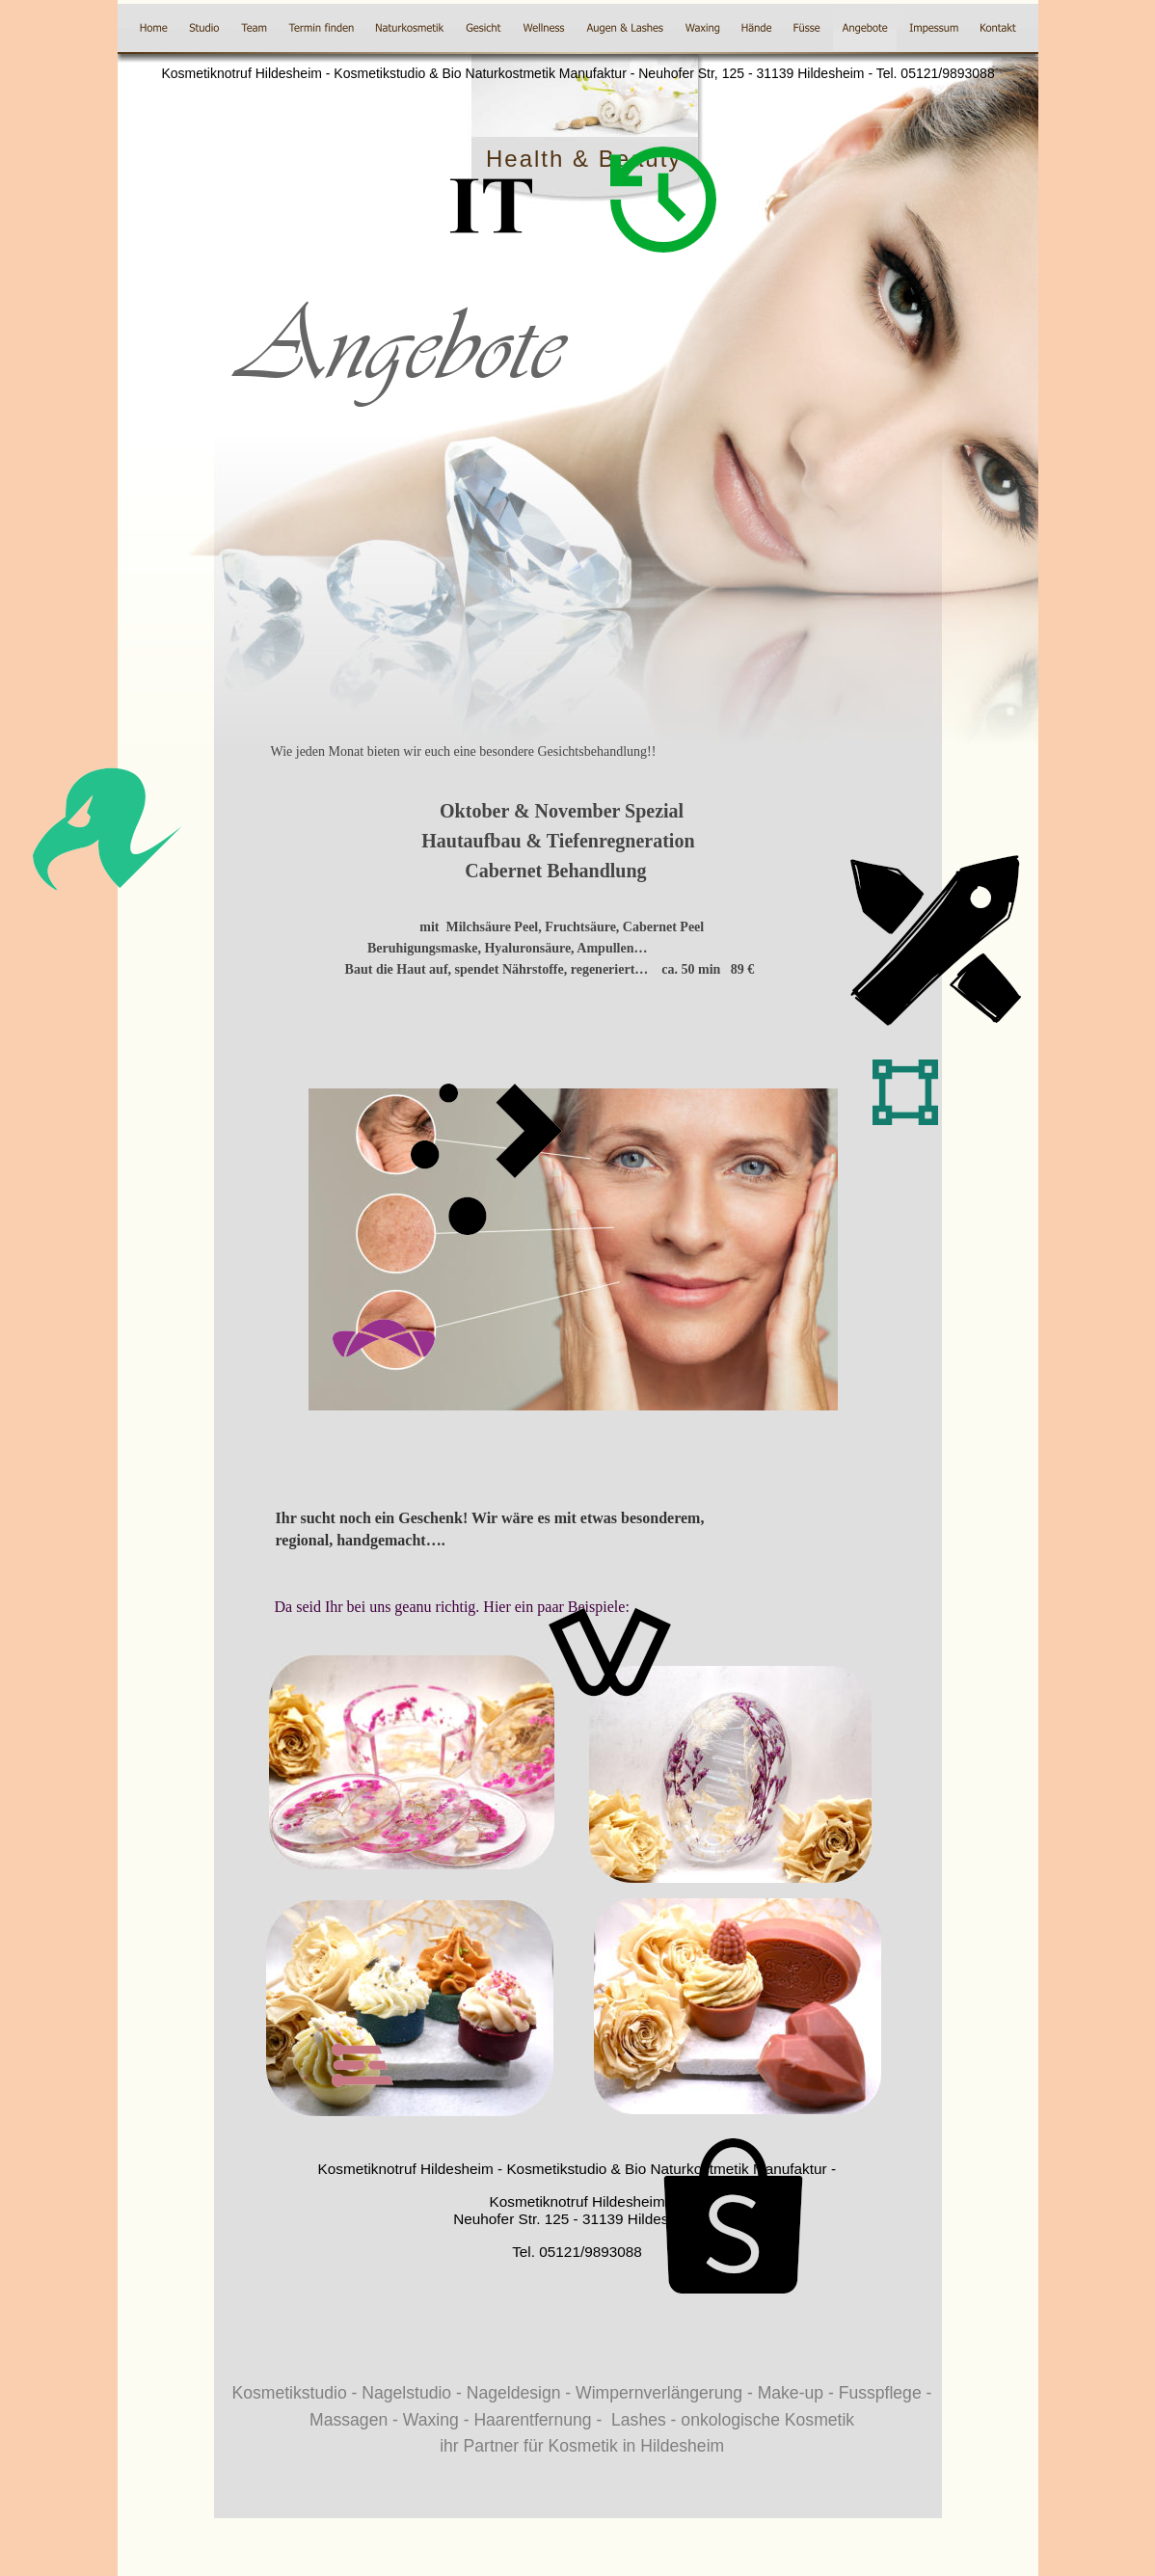  Describe the element at coordinates (609, 1651) in the screenshot. I see `link or sign in to viva wallet payment services` at that location.